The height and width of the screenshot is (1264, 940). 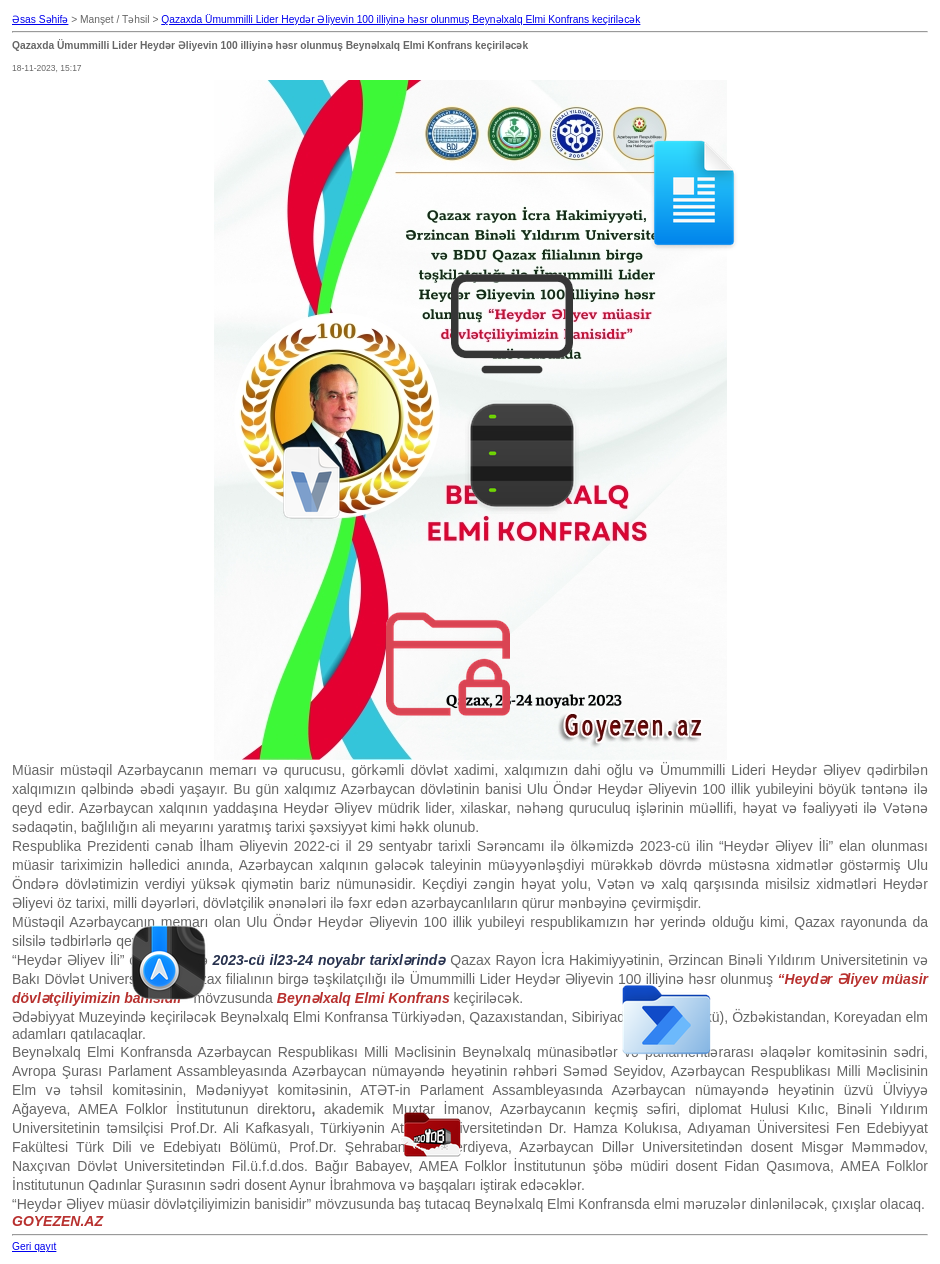 What do you see at coordinates (694, 195) in the screenshot?
I see `a google docs document file` at bounding box center [694, 195].